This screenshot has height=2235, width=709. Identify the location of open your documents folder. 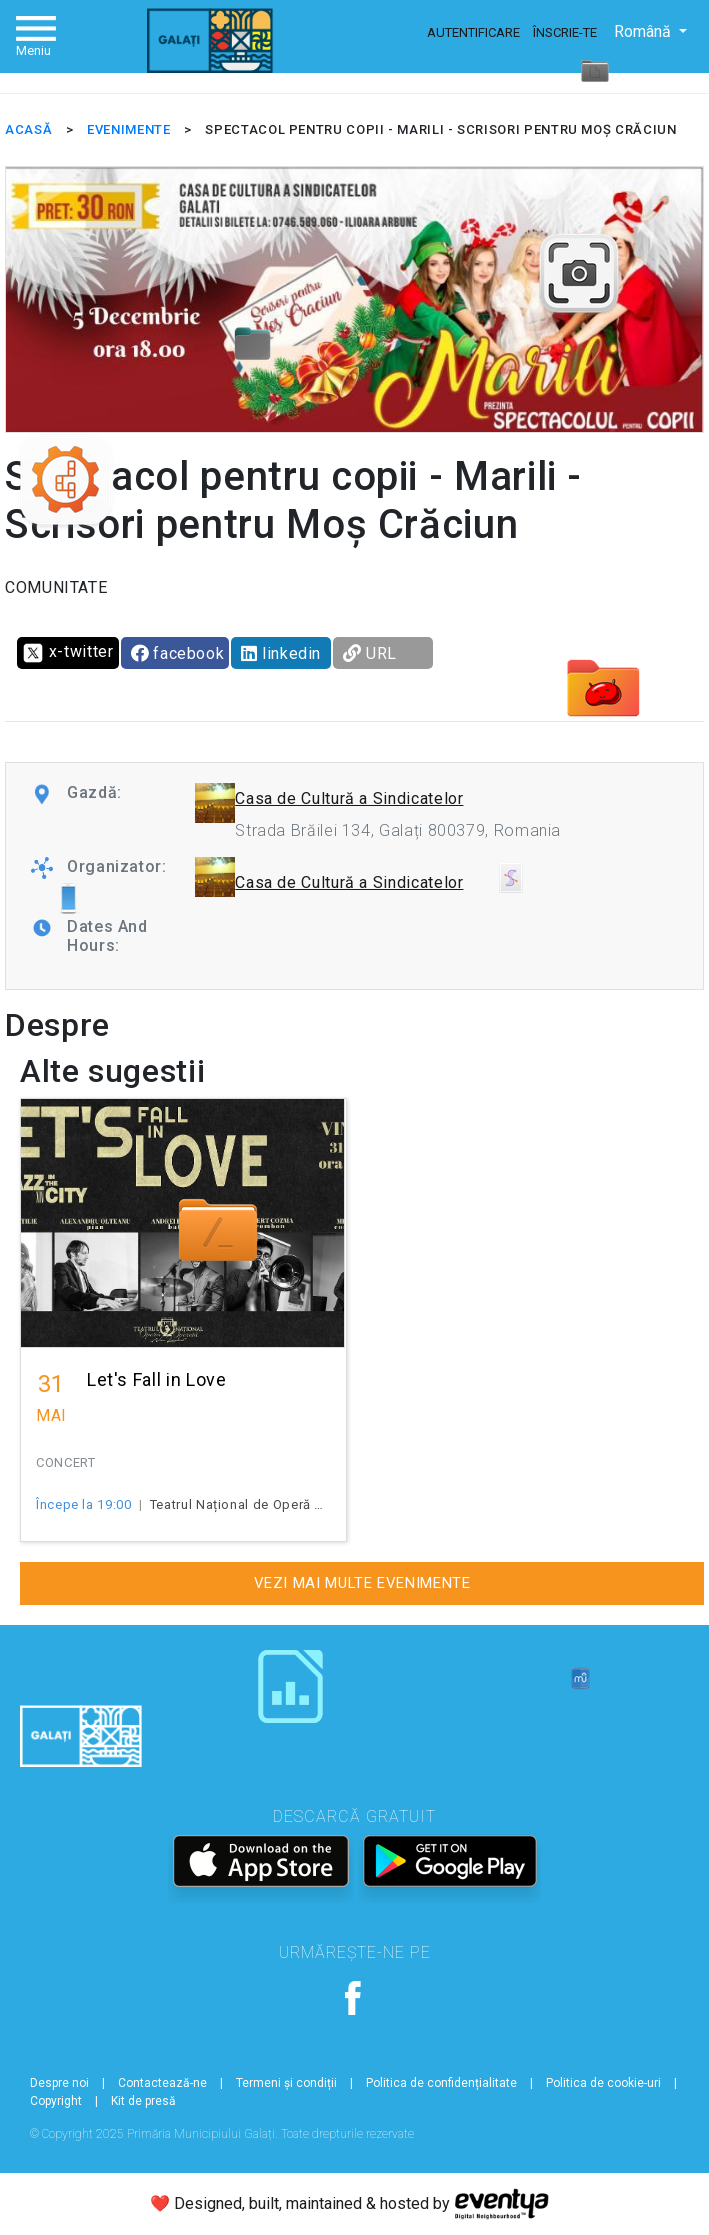
(595, 71).